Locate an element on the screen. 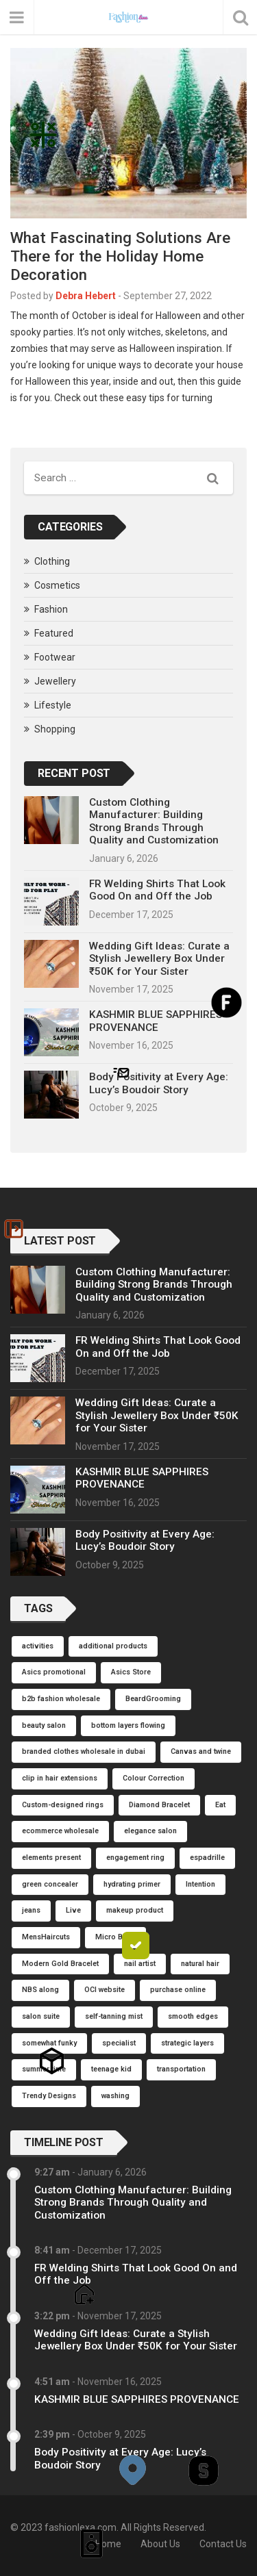  view or set a location on the map is located at coordinates (132, 2469).